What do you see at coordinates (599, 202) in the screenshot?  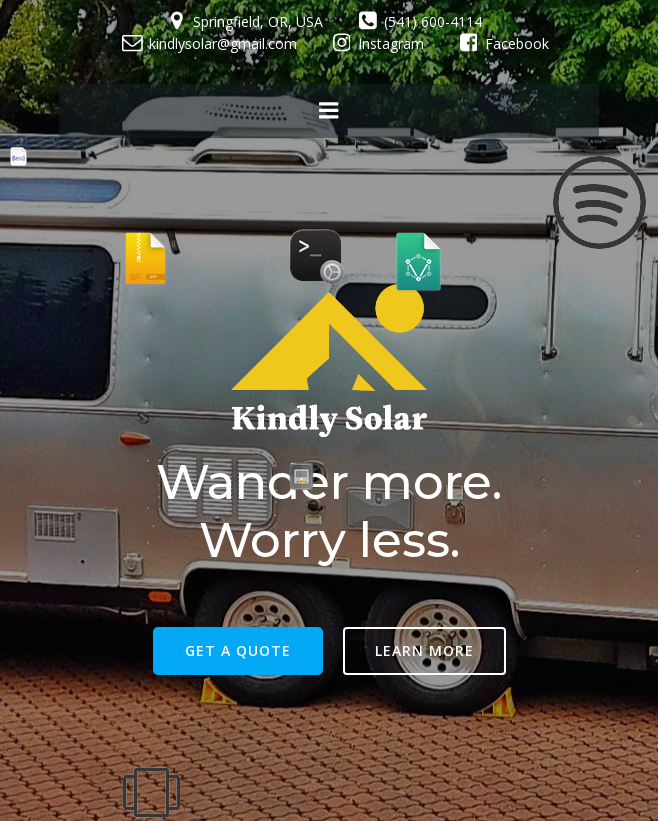 I see `open spotify` at bounding box center [599, 202].